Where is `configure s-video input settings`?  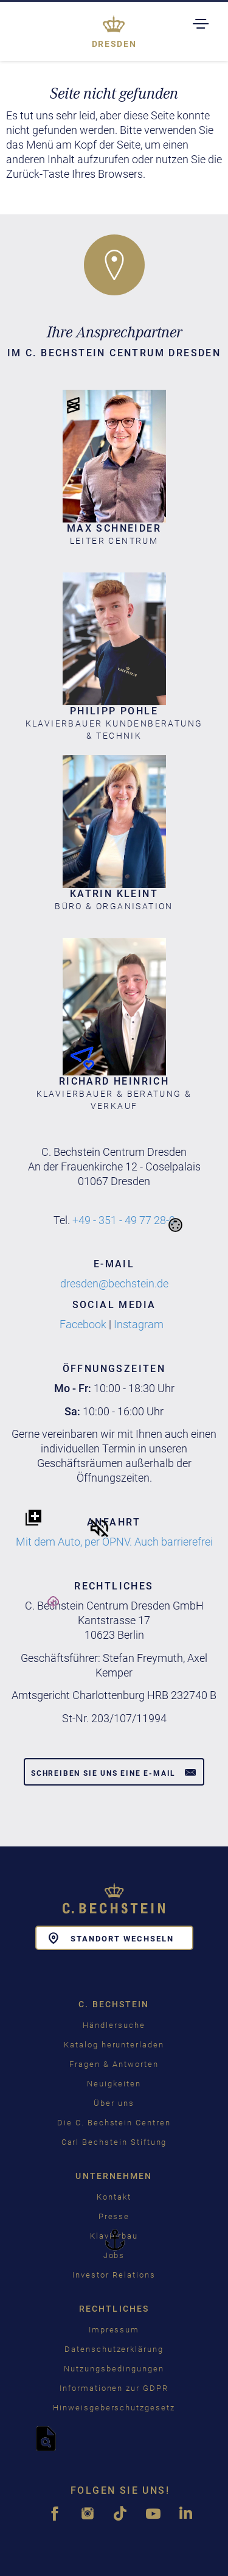
configure s-video input settings is located at coordinates (175, 1225).